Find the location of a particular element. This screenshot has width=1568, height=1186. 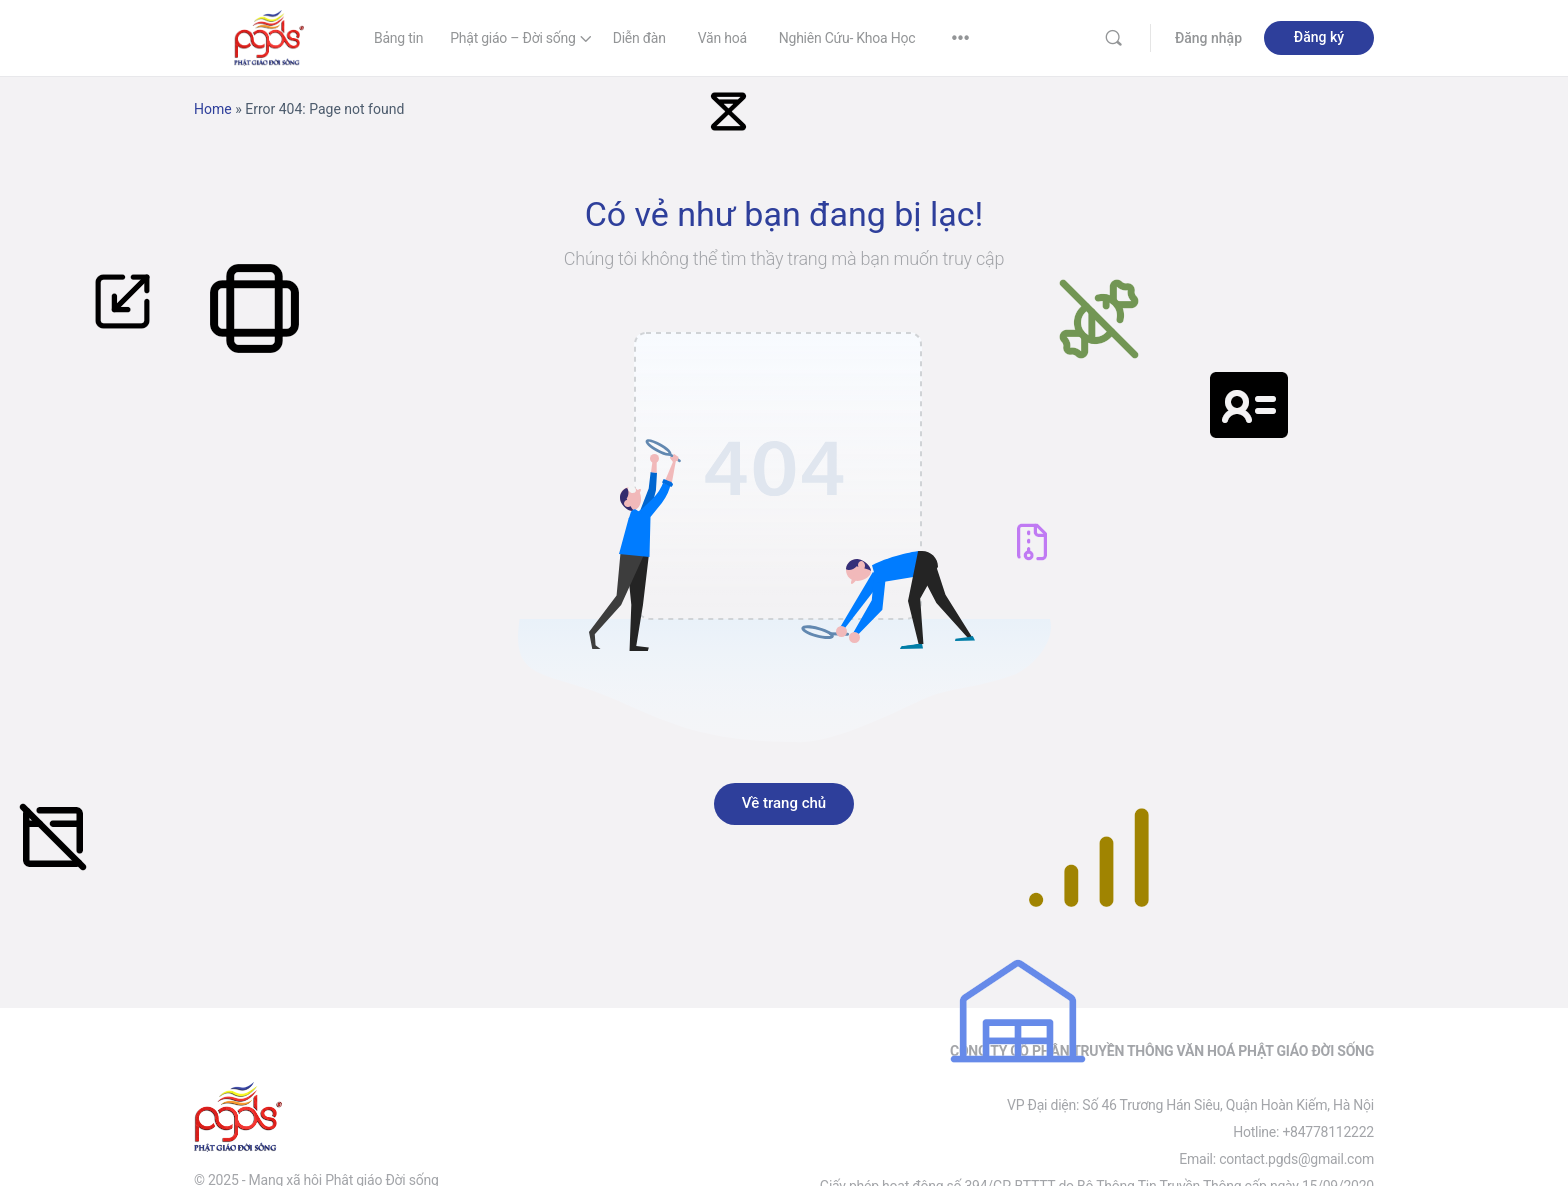

view profile or account details is located at coordinates (1249, 405).